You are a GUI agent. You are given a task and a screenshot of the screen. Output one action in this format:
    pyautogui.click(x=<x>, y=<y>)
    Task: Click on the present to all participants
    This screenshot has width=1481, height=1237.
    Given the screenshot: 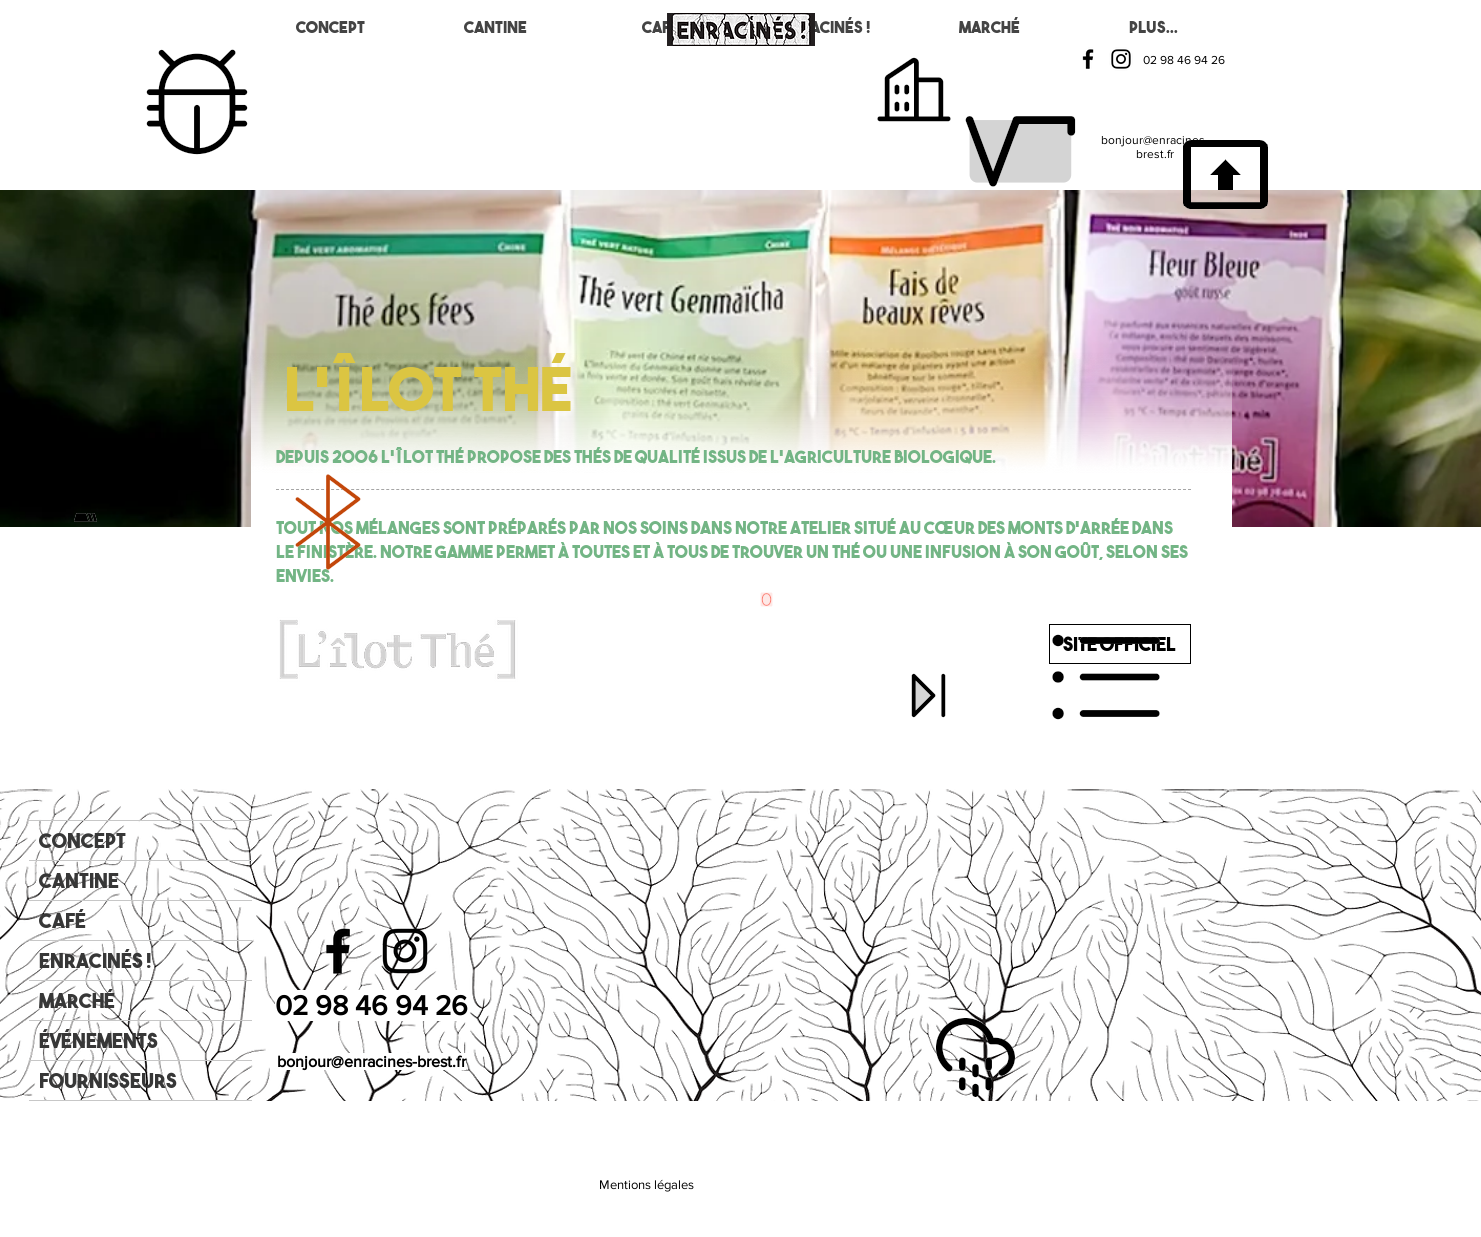 What is the action you would take?
    pyautogui.click(x=1225, y=174)
    